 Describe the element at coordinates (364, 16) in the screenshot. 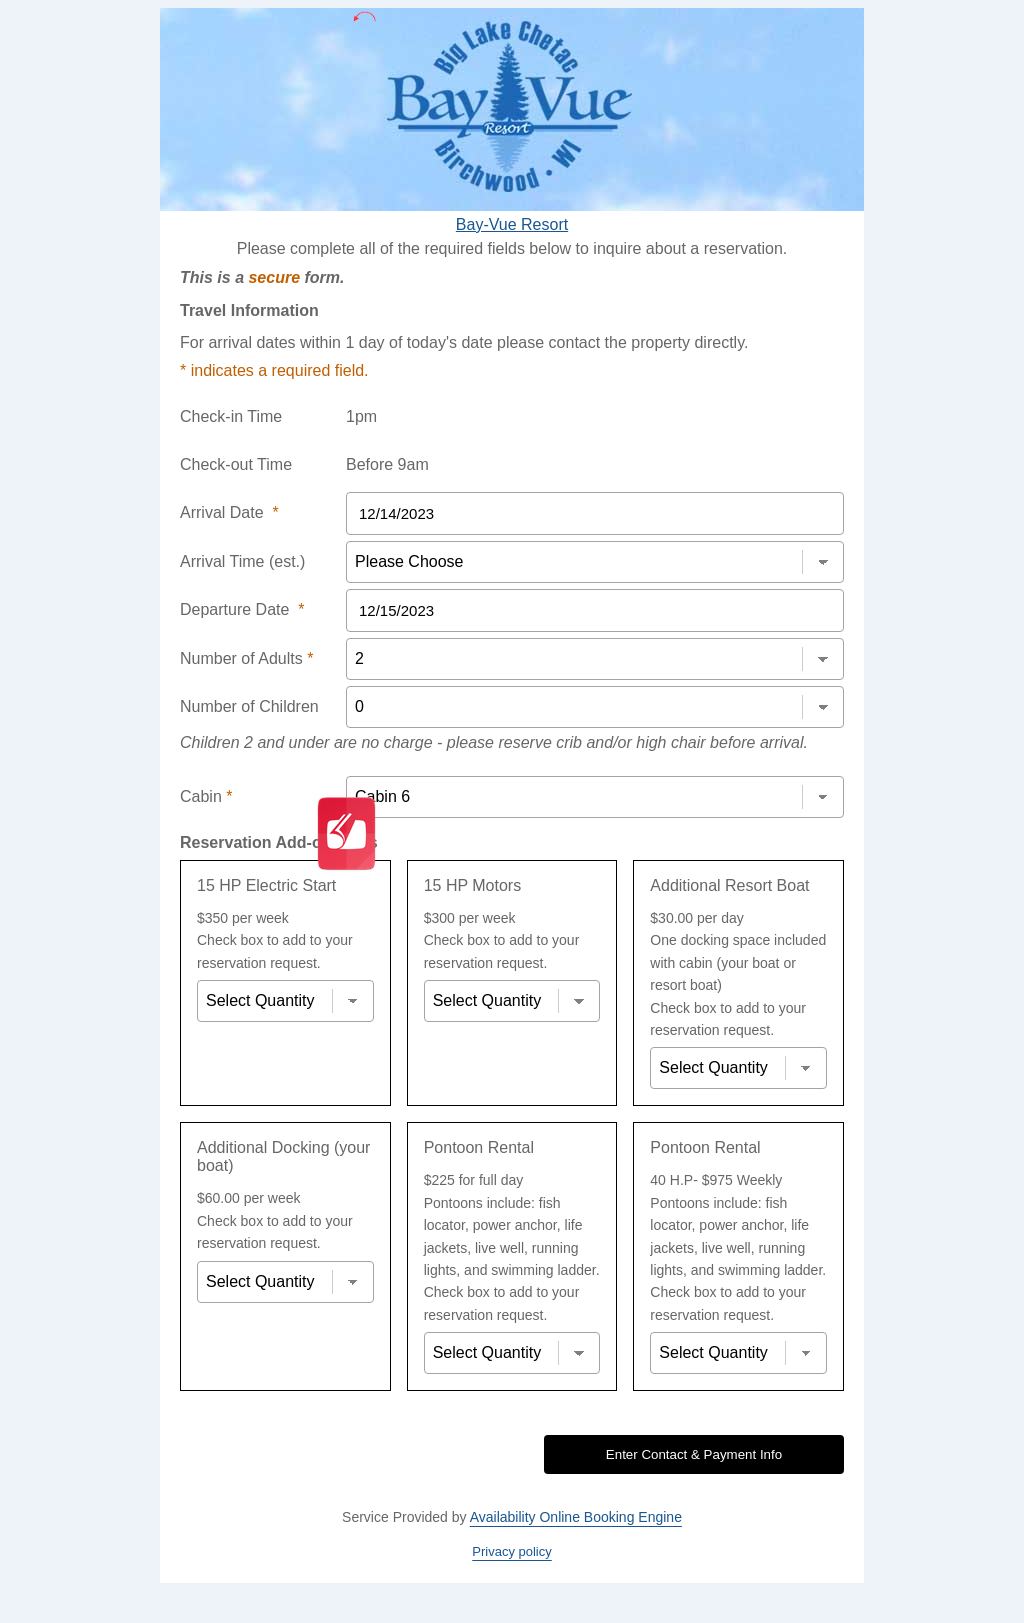

I see `undo the last action` at that location.